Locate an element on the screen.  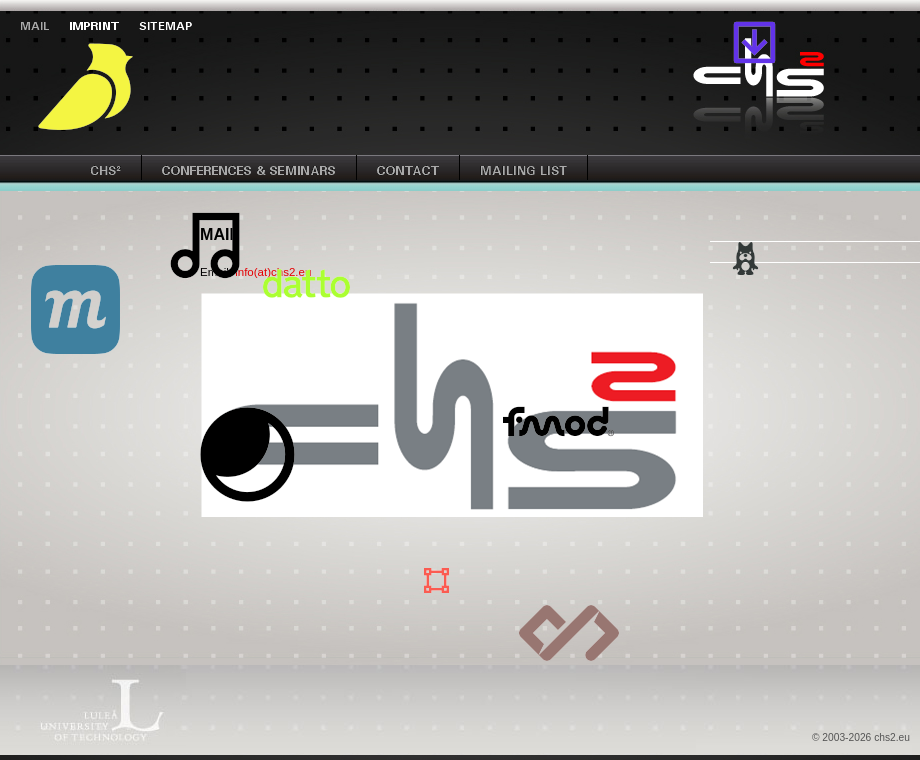
open daily.dev app is located at coordinates (569, 633).